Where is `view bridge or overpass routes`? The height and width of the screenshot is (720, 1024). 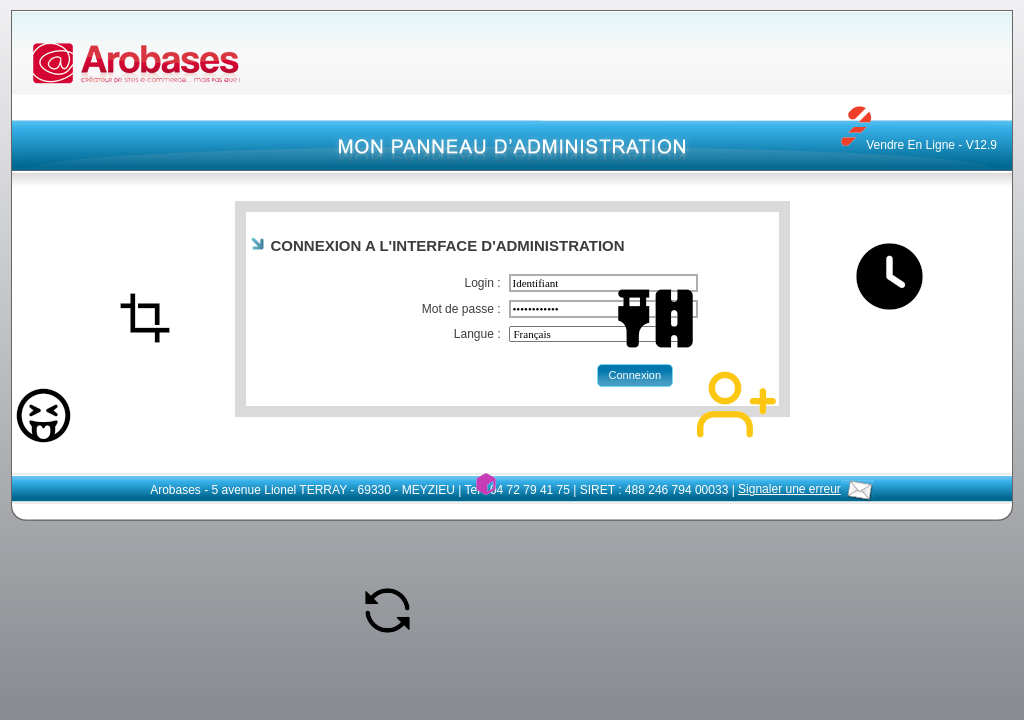 view bridge or overpass routes is located at coordinates (655, 318).